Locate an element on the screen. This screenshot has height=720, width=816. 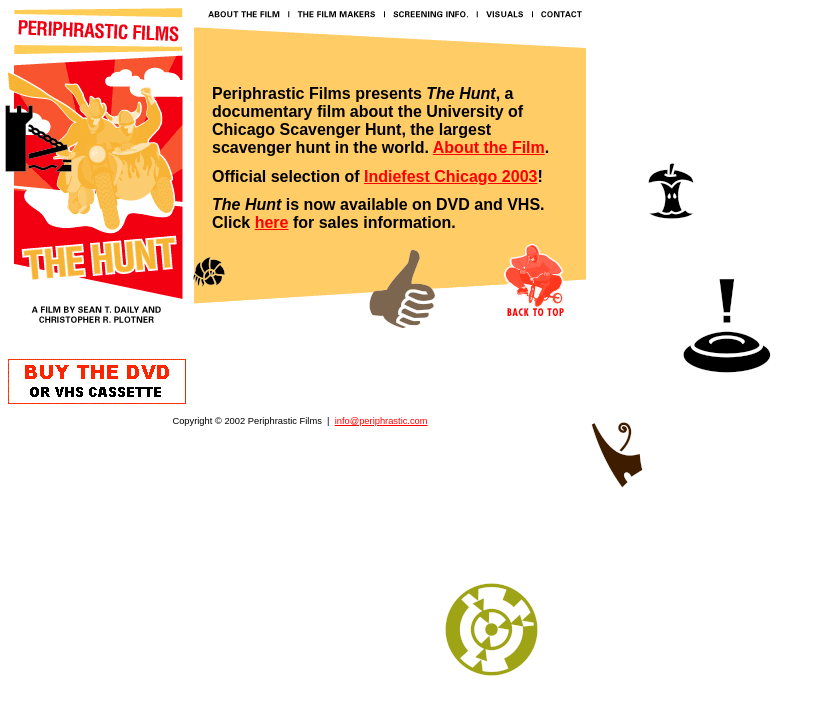
track digital footprint or online activity is located at coordinates (491, 629).